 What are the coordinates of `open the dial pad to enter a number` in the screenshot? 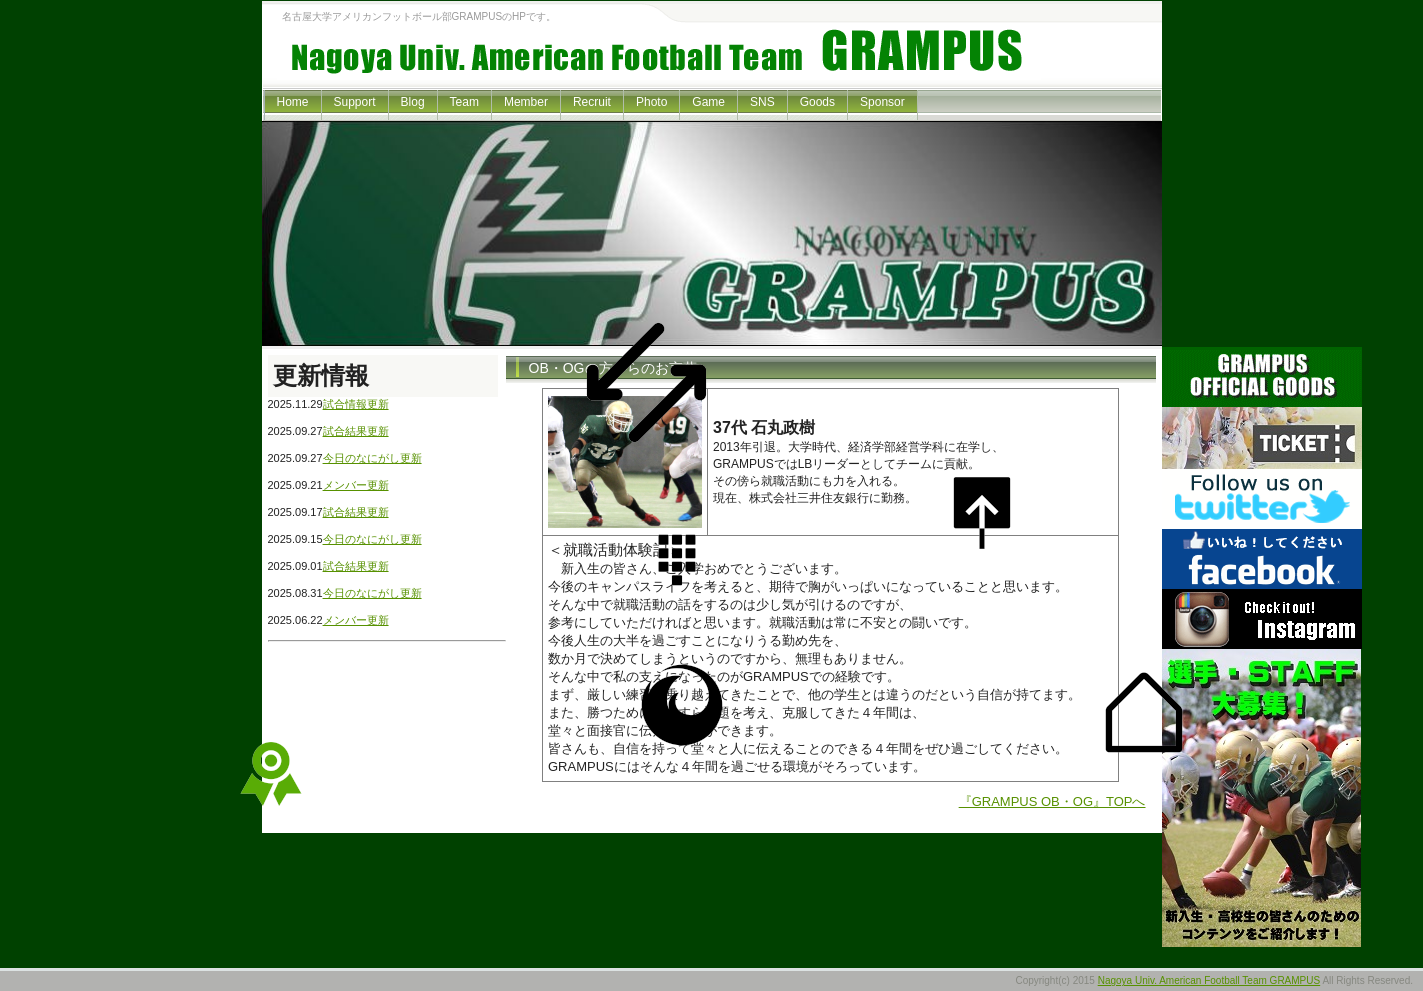 It's located at (677, 560).